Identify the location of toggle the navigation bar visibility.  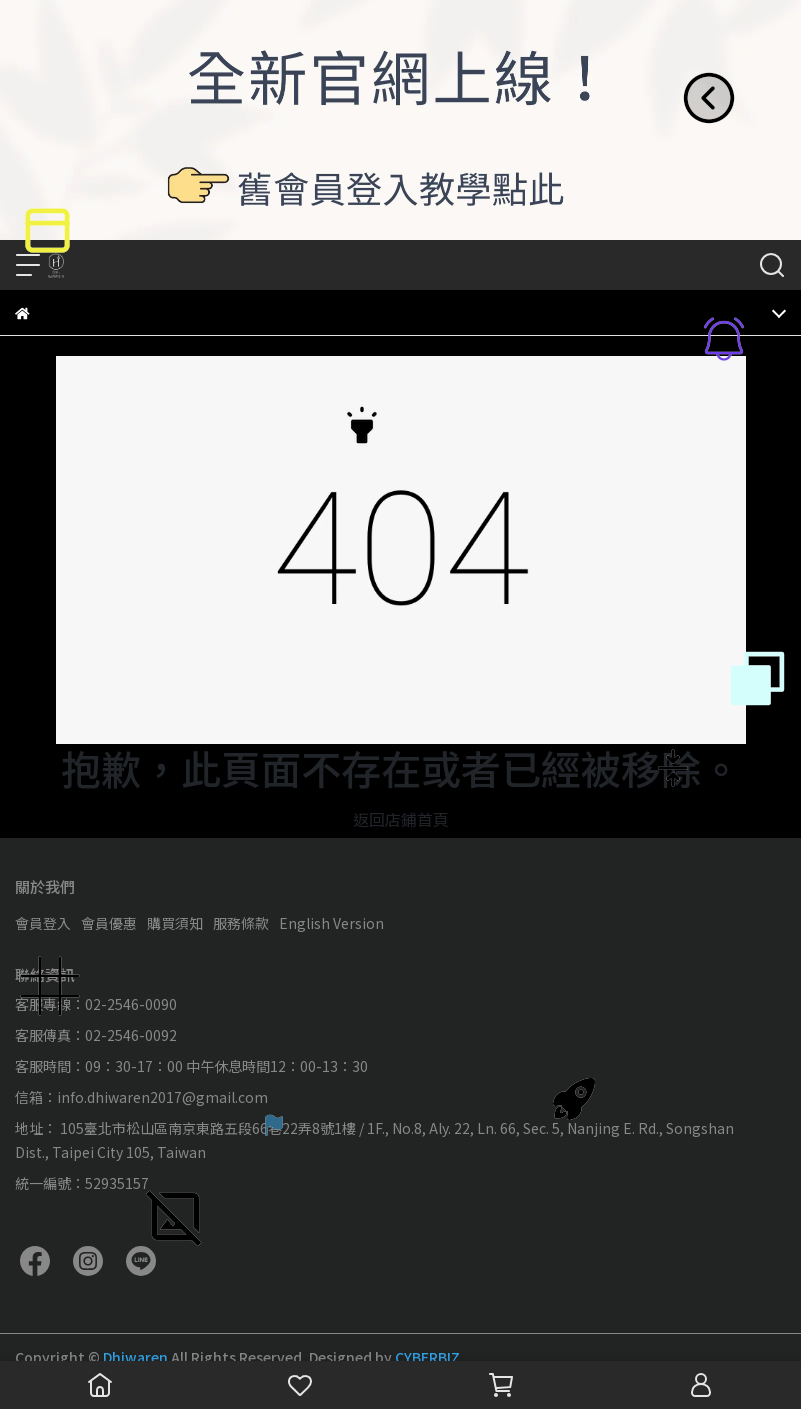
(47, 230).